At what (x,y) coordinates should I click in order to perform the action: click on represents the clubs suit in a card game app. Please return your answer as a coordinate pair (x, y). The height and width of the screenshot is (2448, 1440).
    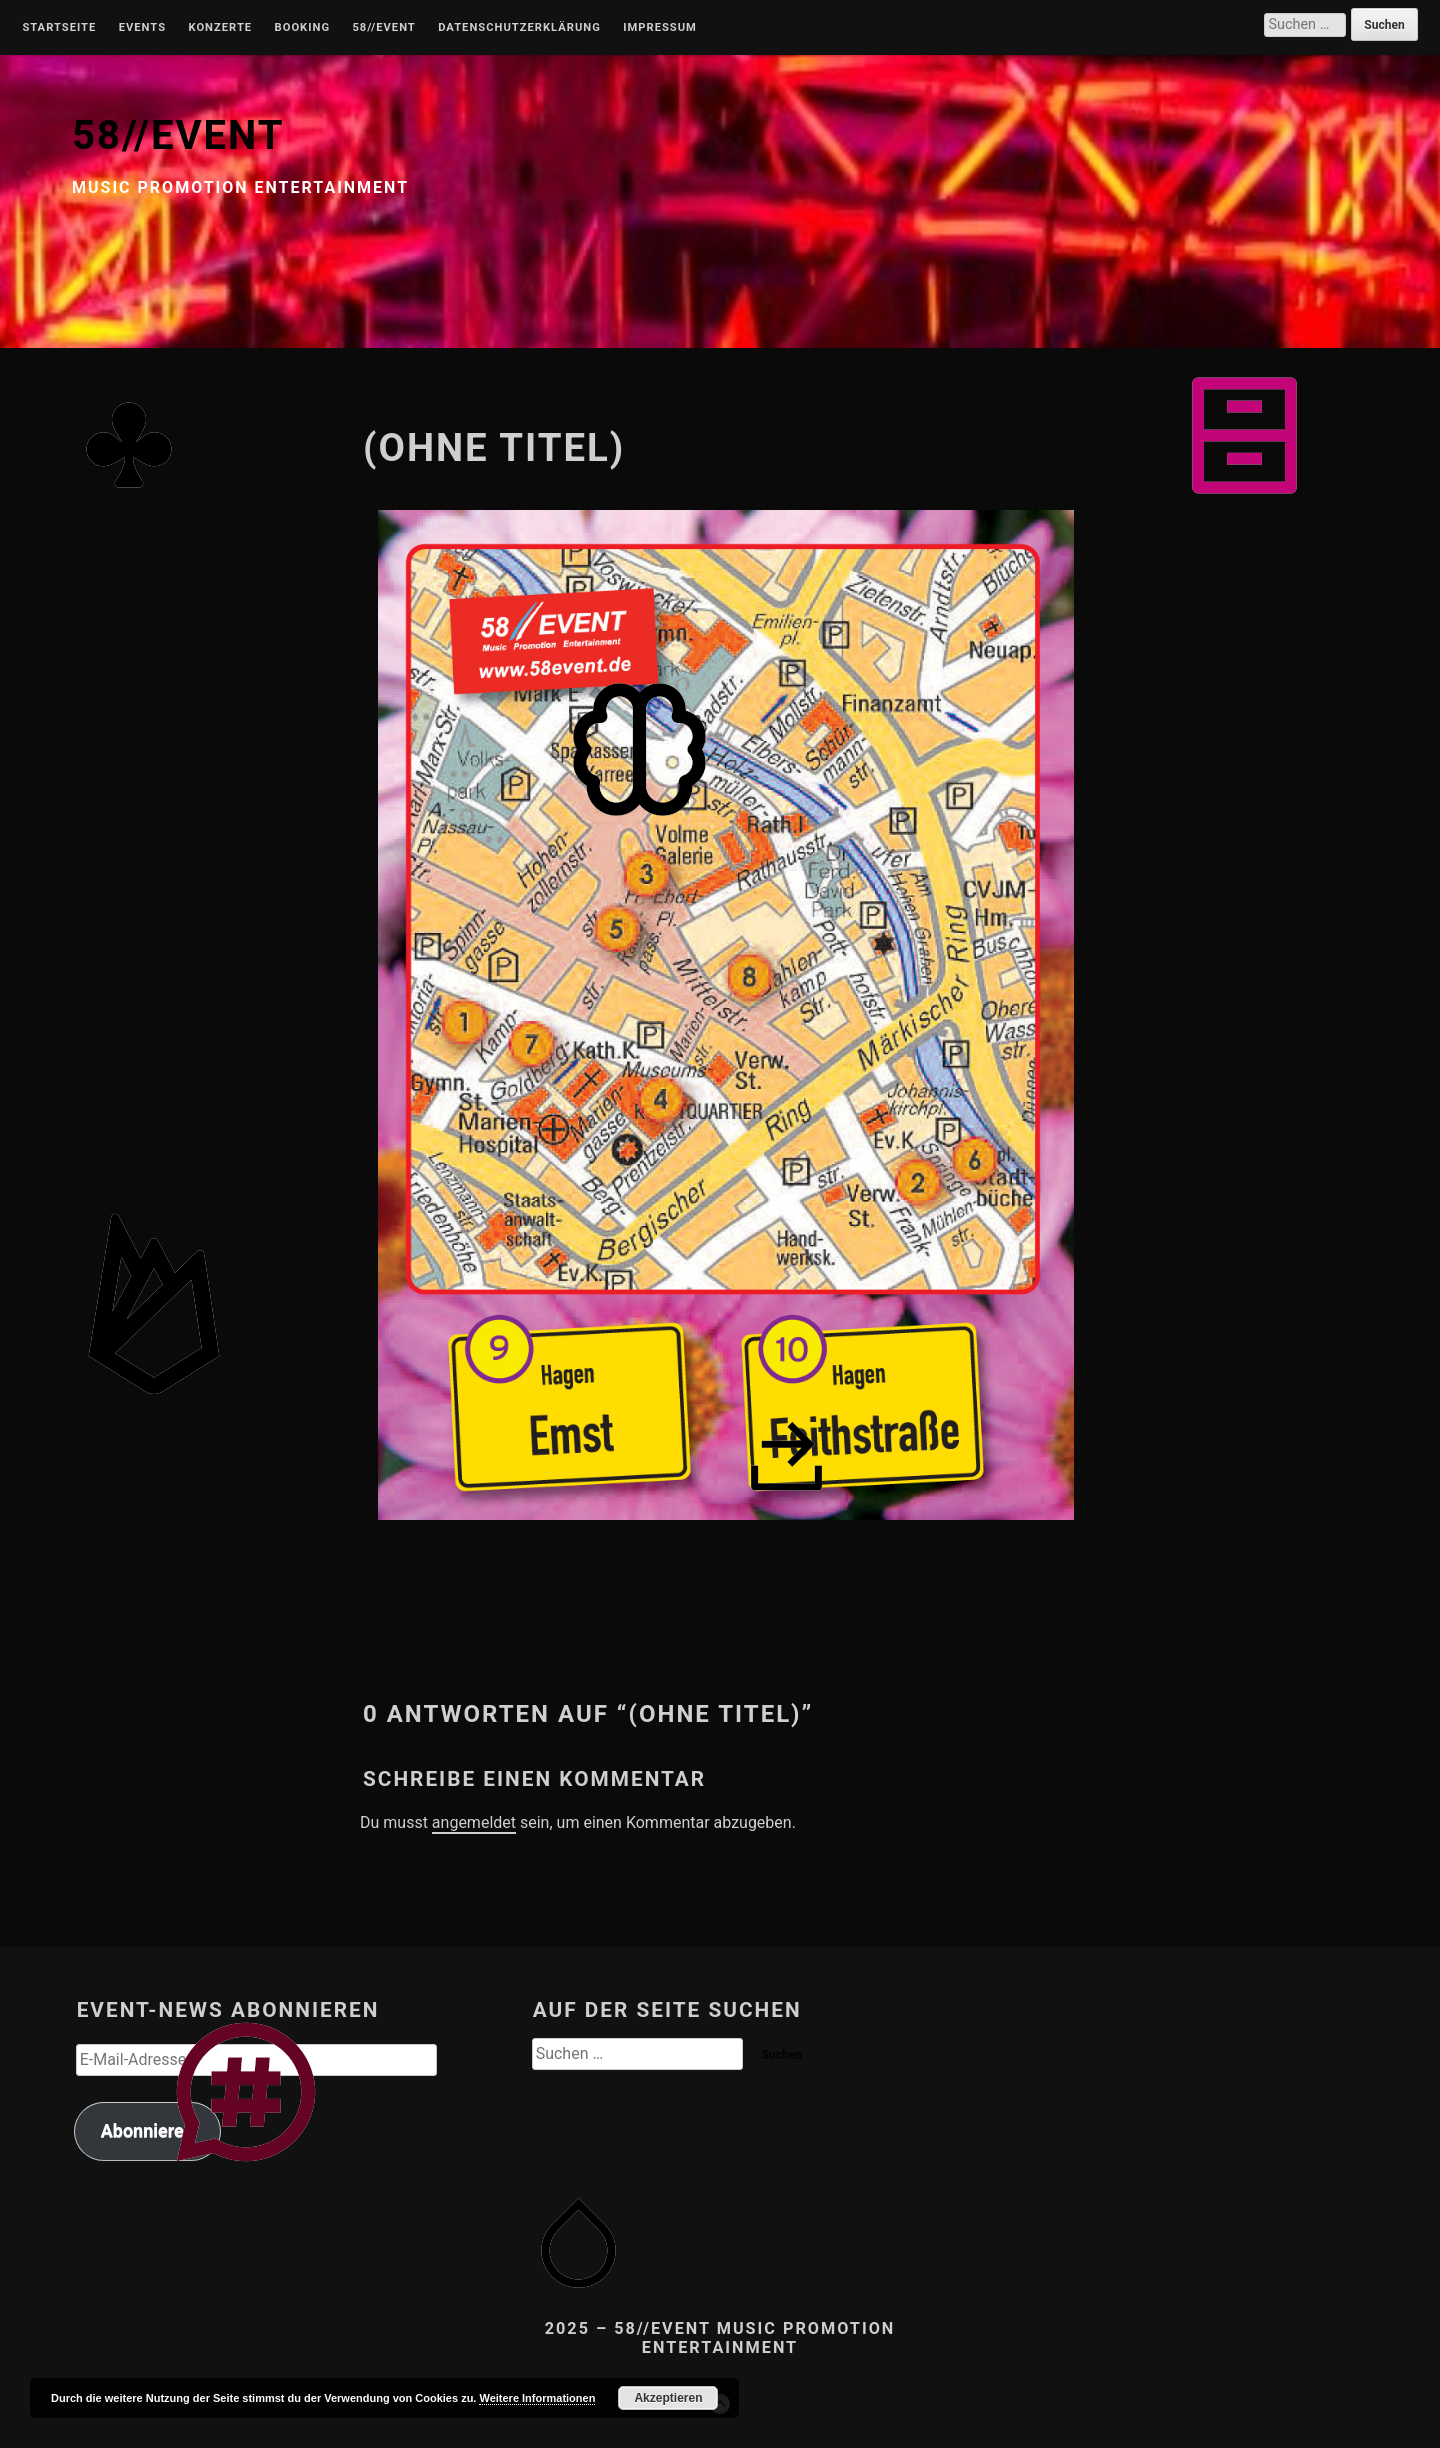
    Looking at the image, I should click on (129, 445).